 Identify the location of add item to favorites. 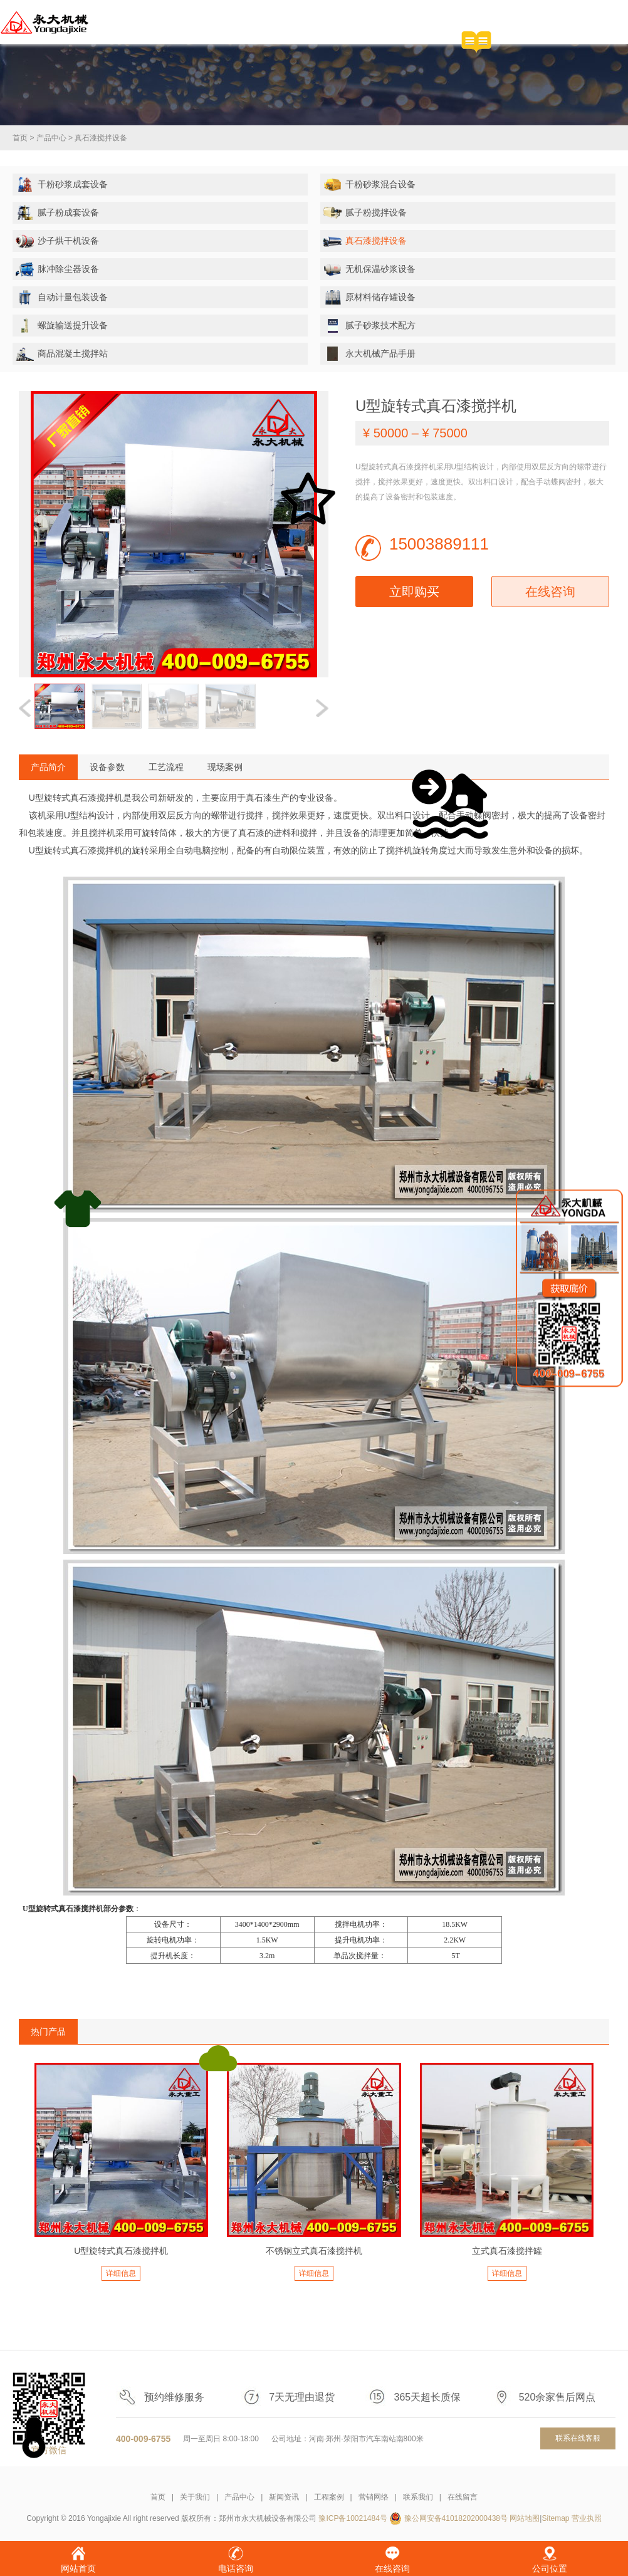
(308, 501).